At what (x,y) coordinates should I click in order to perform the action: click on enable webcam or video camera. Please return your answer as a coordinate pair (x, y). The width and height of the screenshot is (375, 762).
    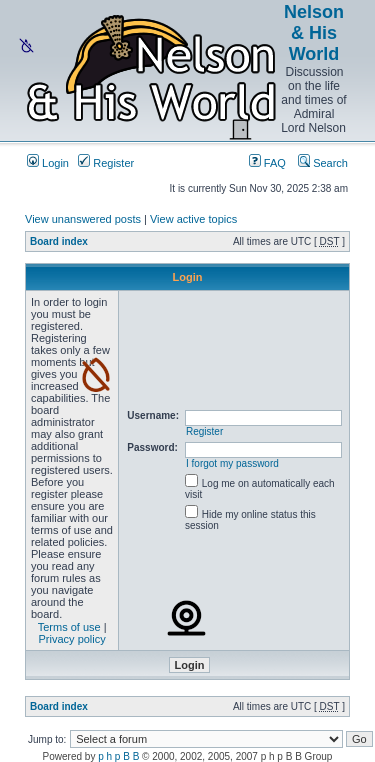
    Looking at the image, I should click on (186, 619).